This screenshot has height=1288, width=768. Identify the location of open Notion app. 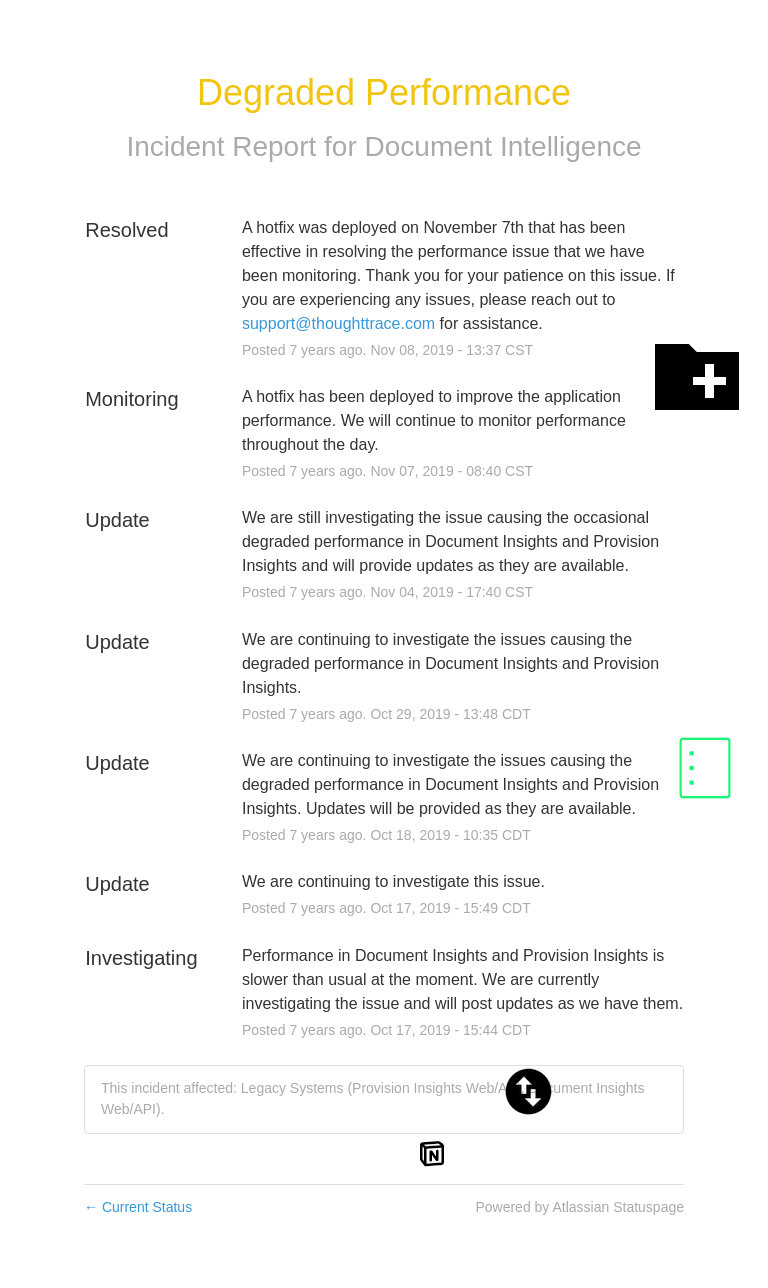
(432, 1153).